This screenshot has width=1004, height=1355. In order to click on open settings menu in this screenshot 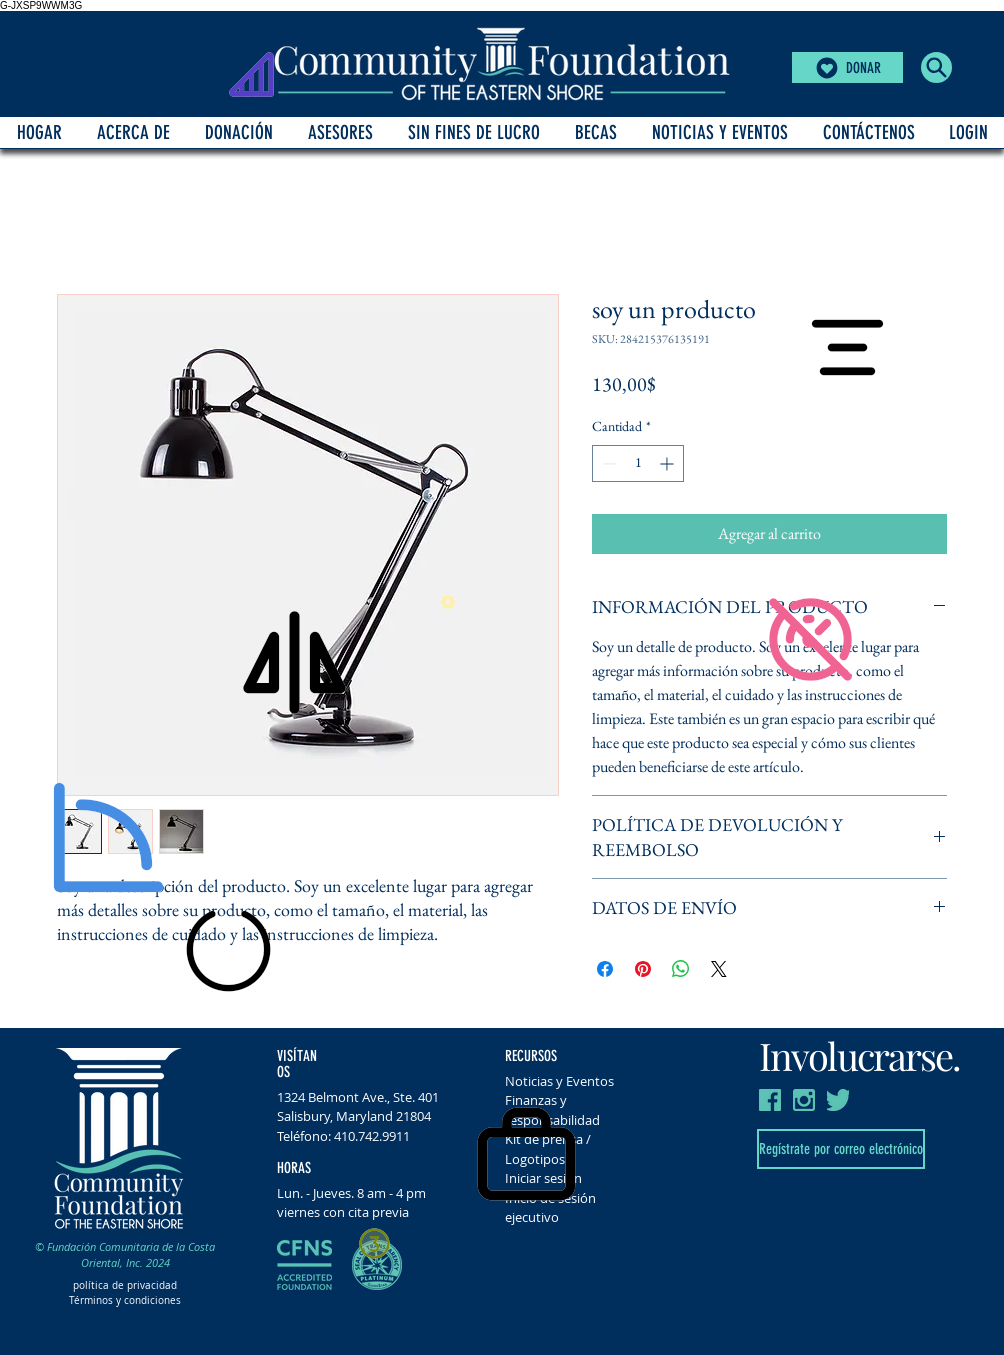, I will do `click(448, 602)`.